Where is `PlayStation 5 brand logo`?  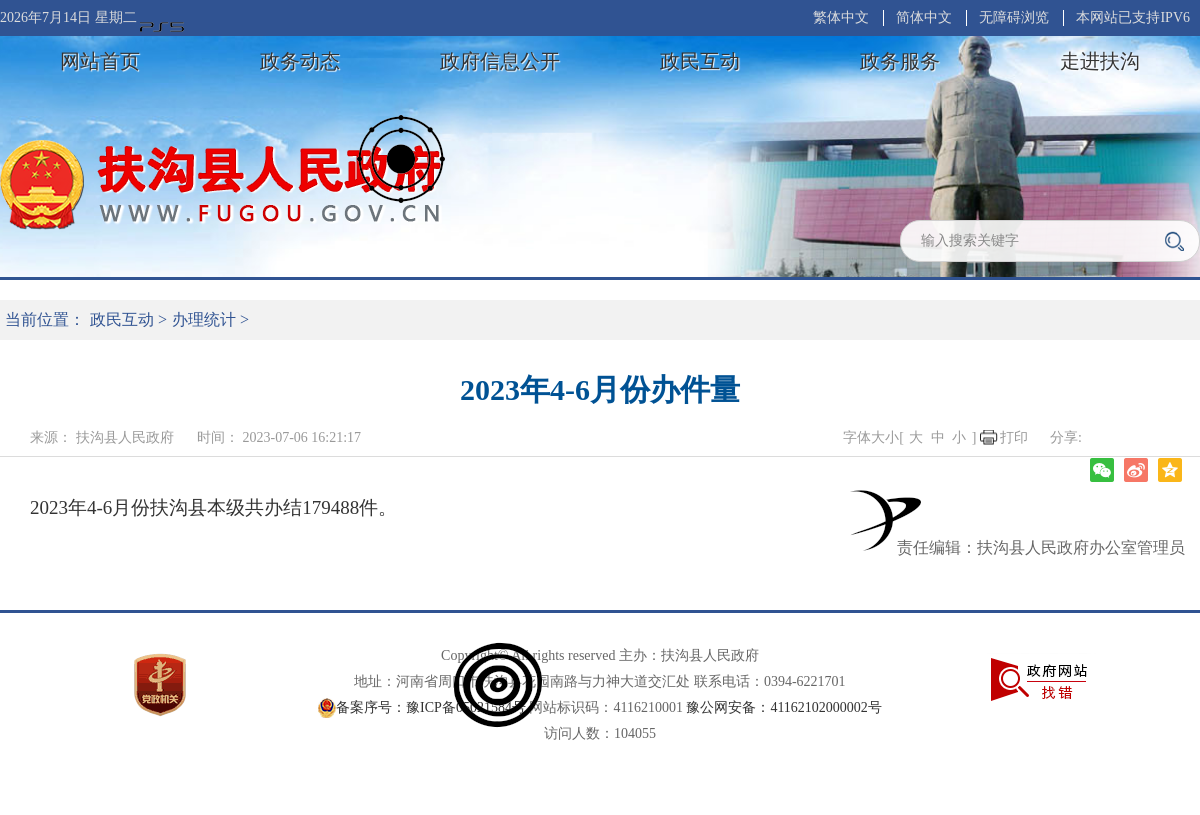 PlayStation 5 brand logo is located at coordinates (162, 27).